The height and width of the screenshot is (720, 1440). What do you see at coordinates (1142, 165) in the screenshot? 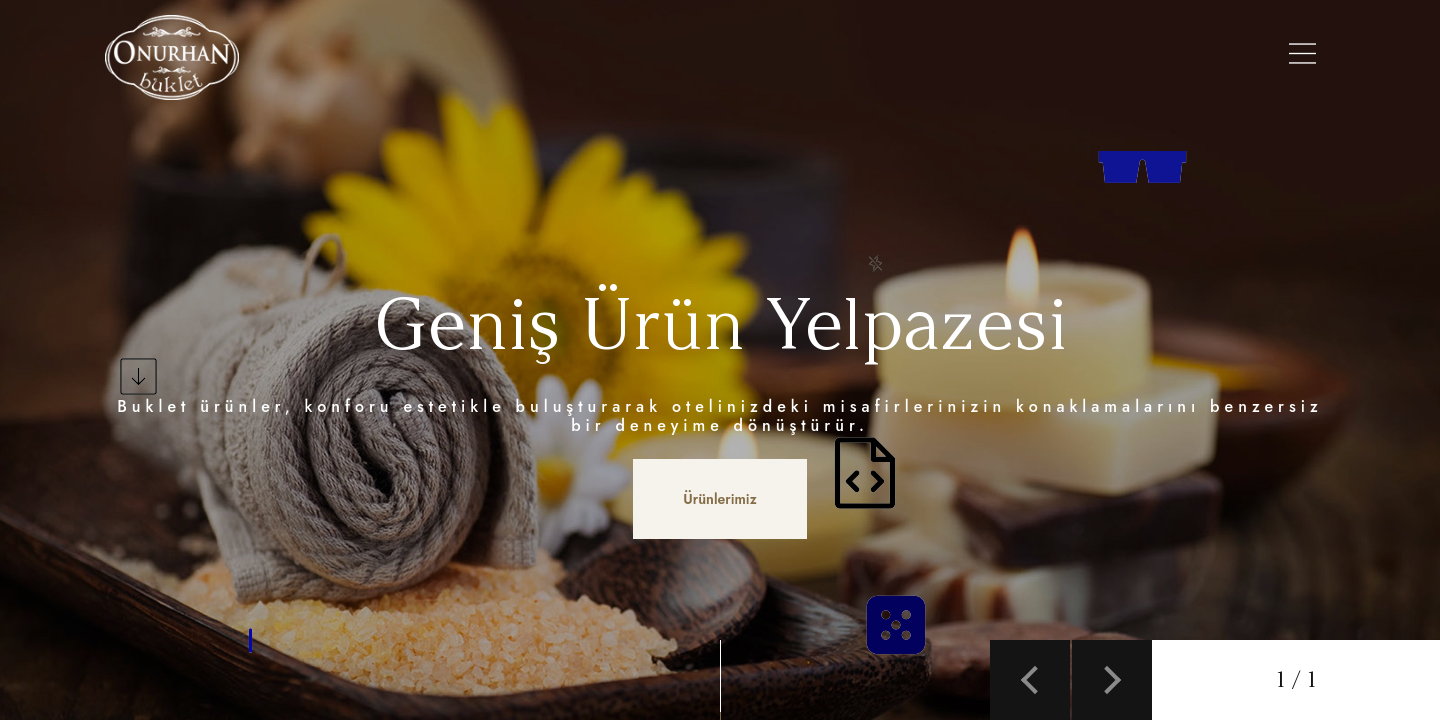
I see `enable reading or accessibility mode` at bounding box center [1142, 165].